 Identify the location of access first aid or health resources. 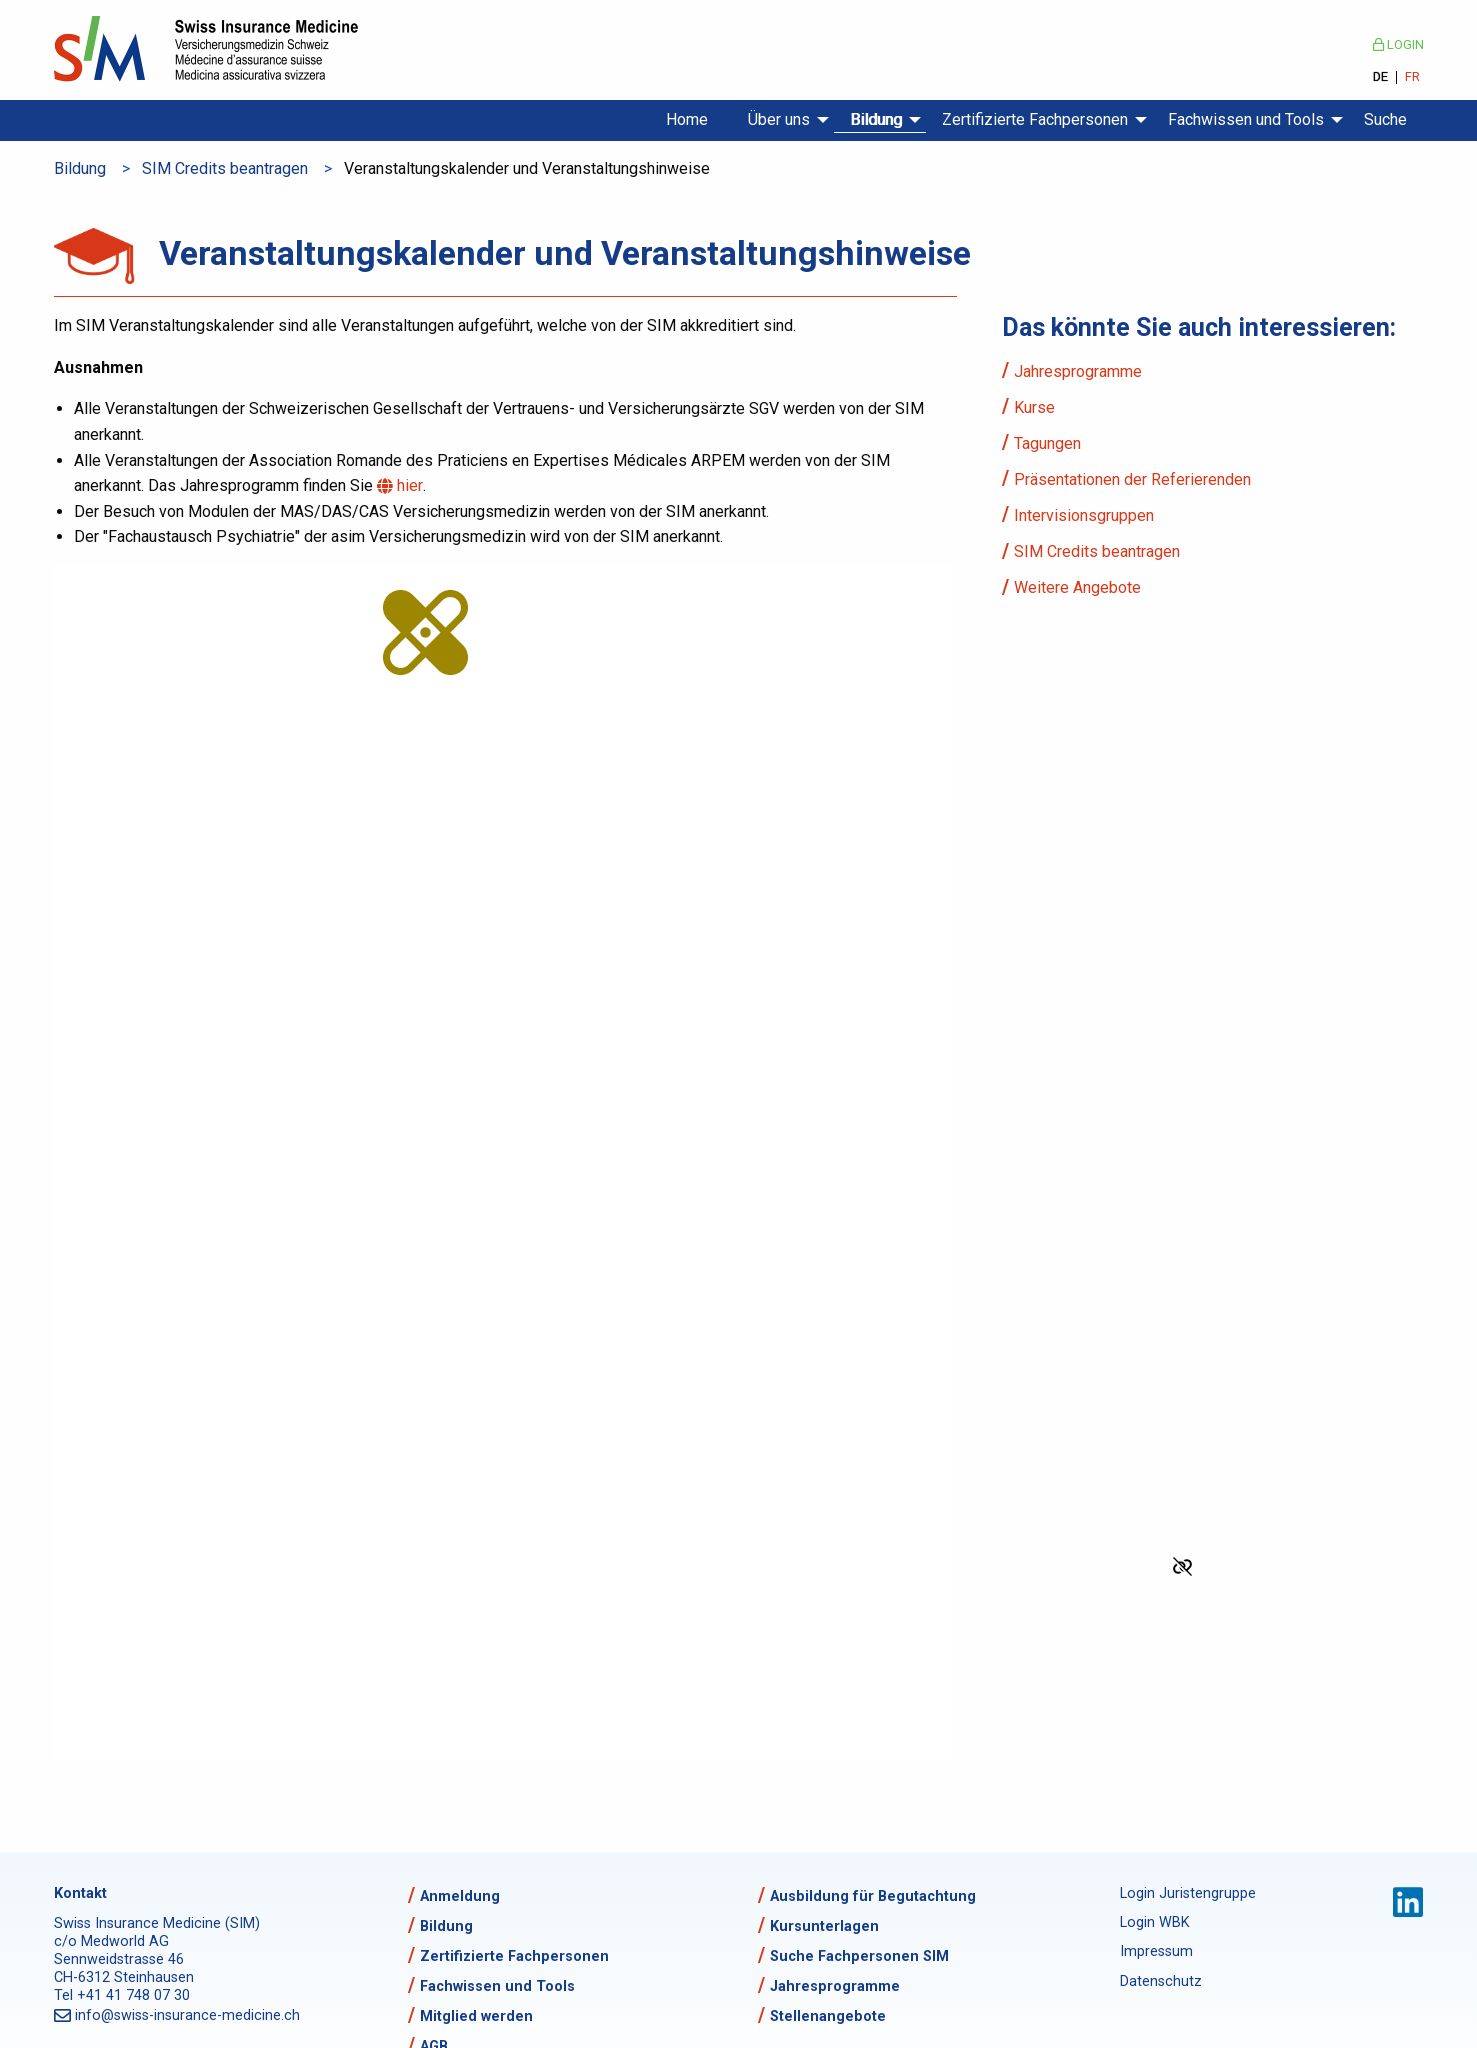
(425, 632).